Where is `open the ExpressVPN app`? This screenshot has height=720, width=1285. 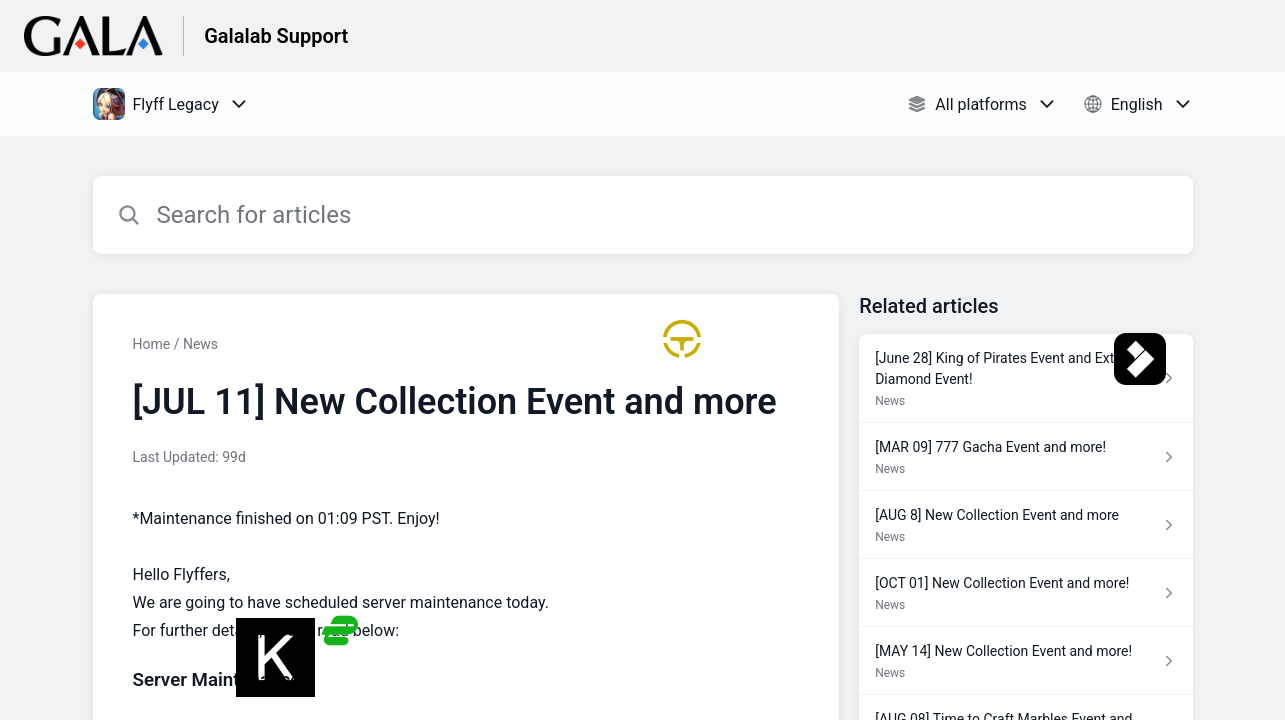
open the ExpressVPN app is located at coordinates (339, 630).